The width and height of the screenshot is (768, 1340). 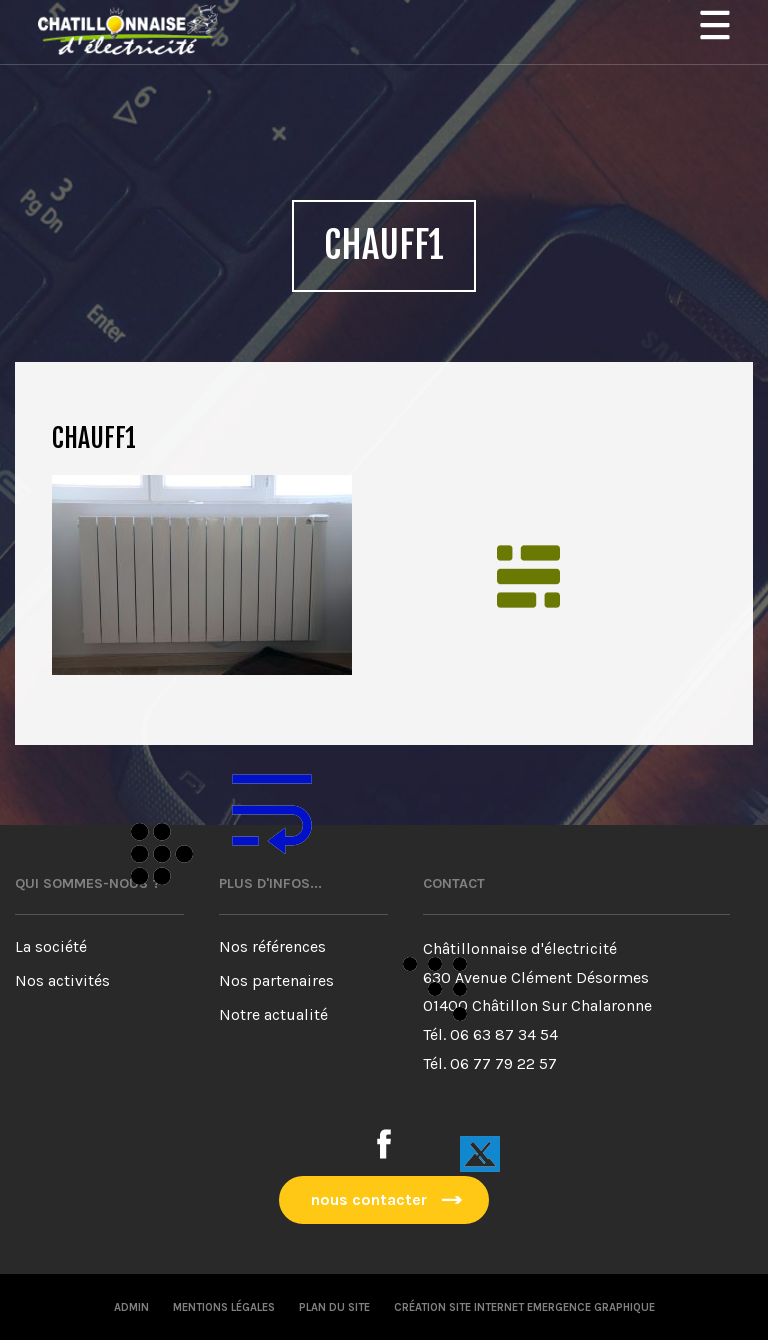 What do you see at coordinates (272, 810) in the screenshot?
I see `toggle text wrapping in editor` at bounding box center [272, 810].